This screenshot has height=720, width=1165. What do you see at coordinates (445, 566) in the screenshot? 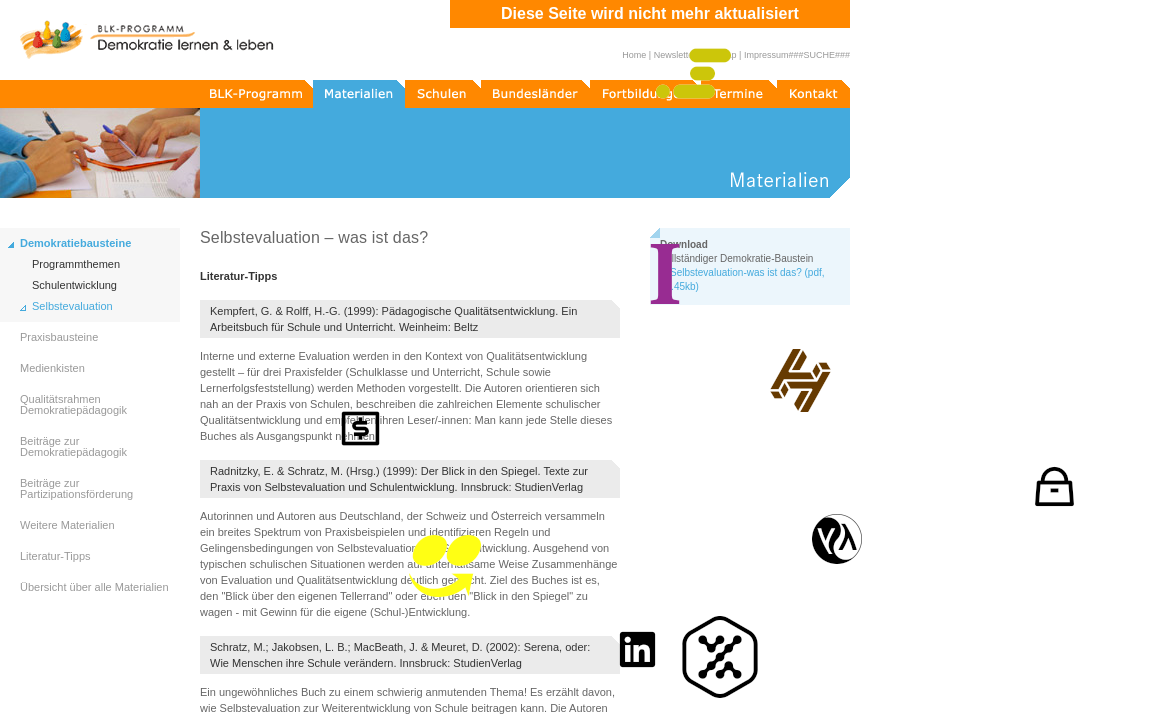
I see `open the iFood delivery app` at bounding box center [445, 566].